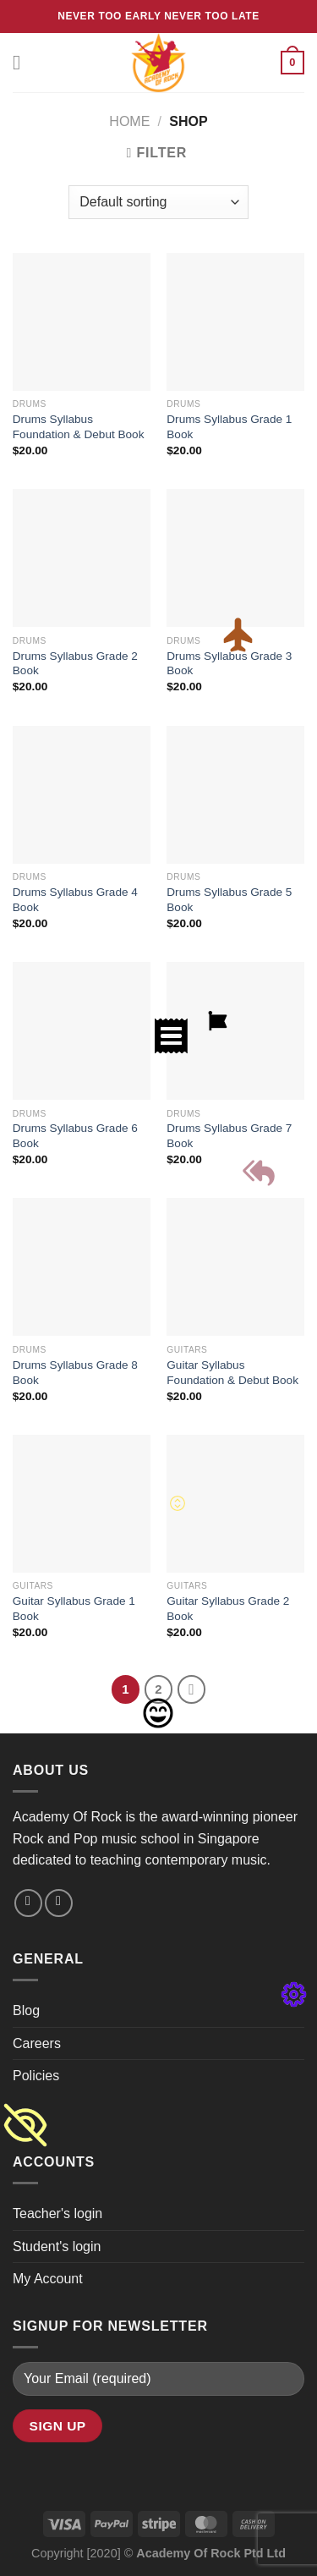  Describe the element at coordinates (293, 1994) in the screenshot. I see `access app settings` at that location.